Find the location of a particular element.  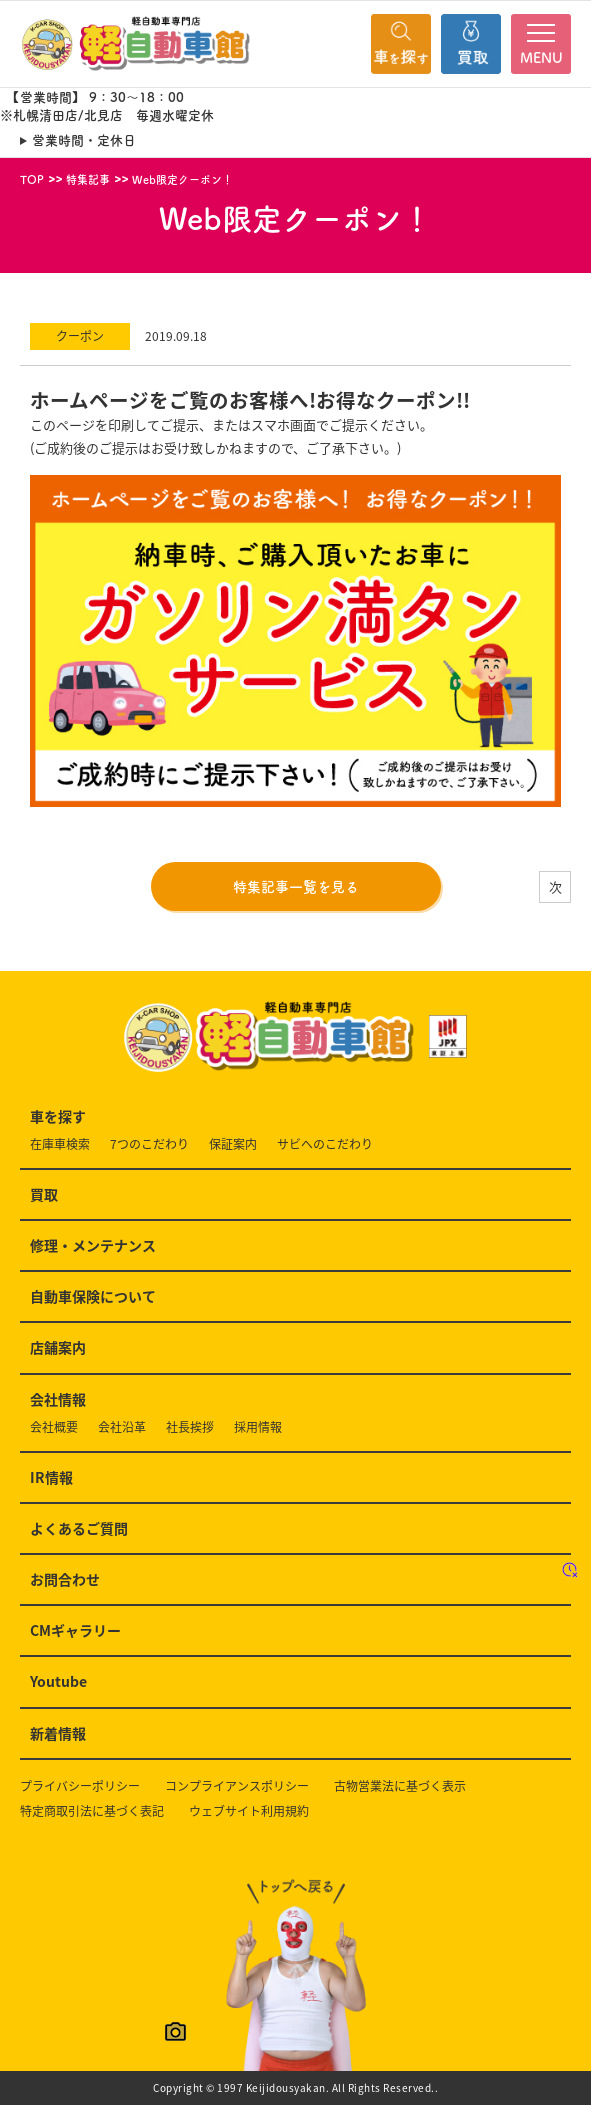

tap to take a photo is located at coordinates (175, 2032).